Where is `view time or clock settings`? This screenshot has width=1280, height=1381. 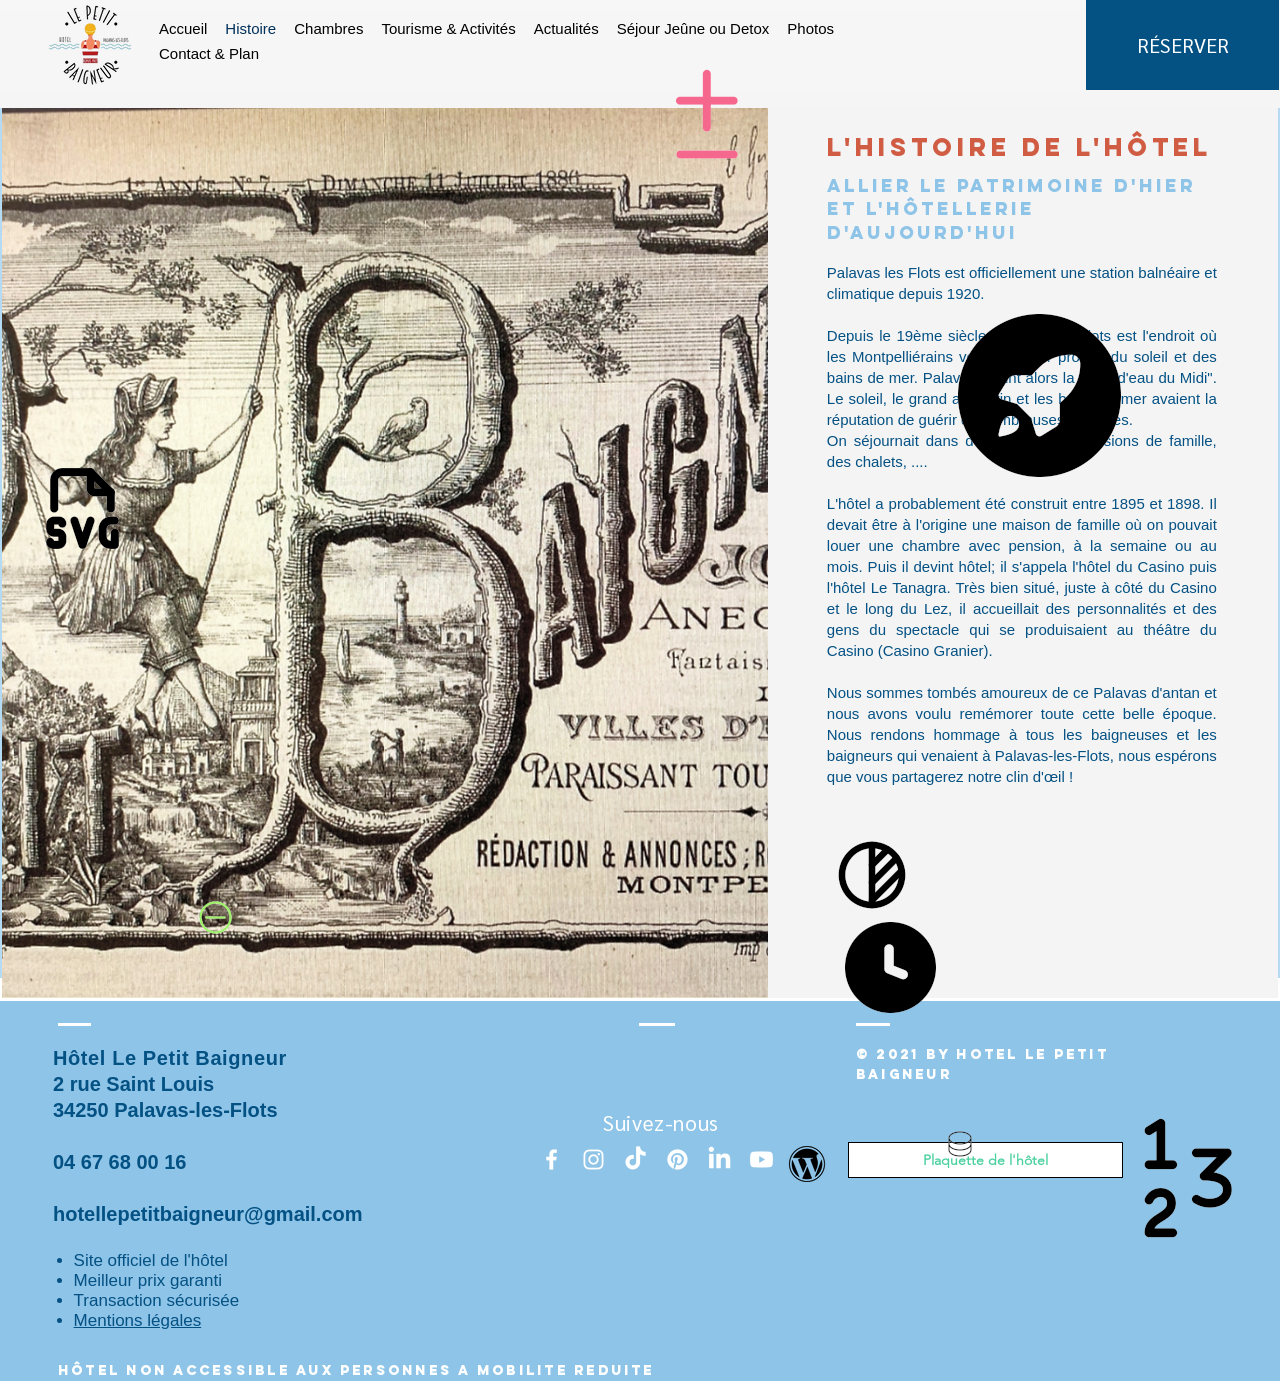 view time or clock settings is located at coordinates (890, 967).